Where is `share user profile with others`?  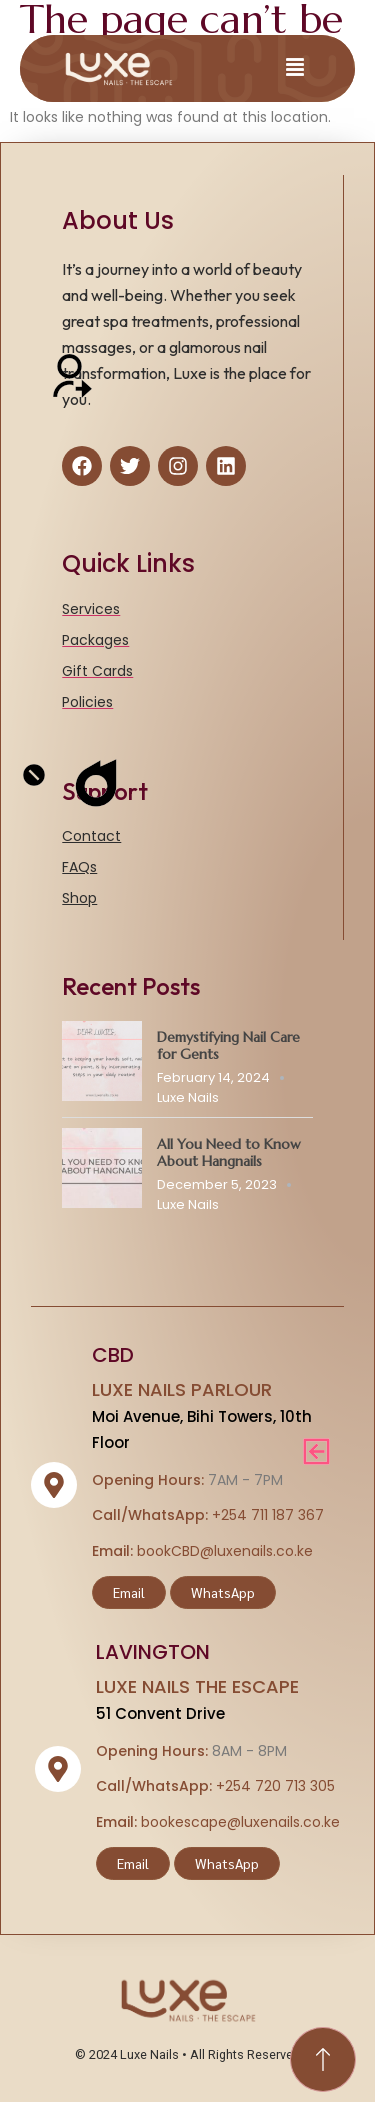
share user profile with others is located at coordinates (69, 376).